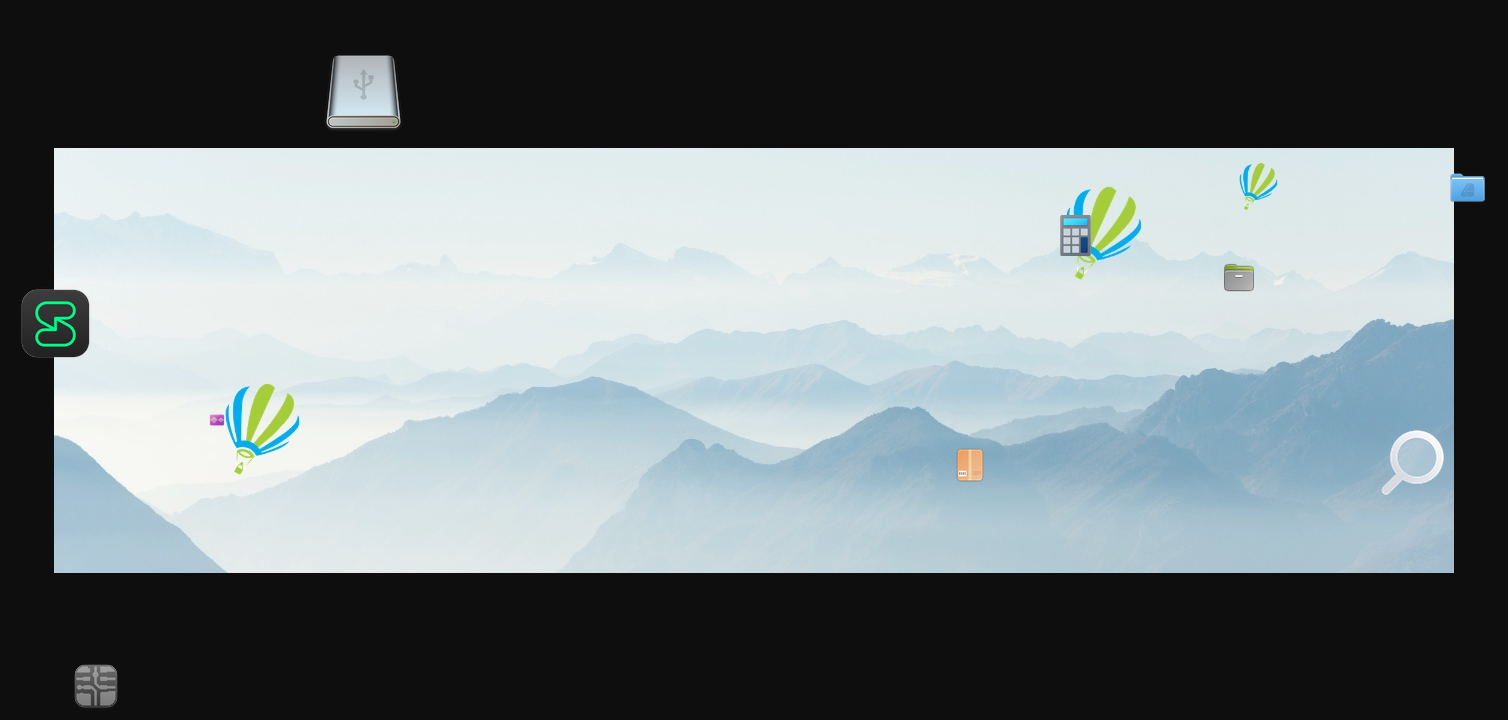 The image size is (1508, 720). Describe the element at coordinates (1412, 461) in the screenshot. I see `open the search application` at that location.